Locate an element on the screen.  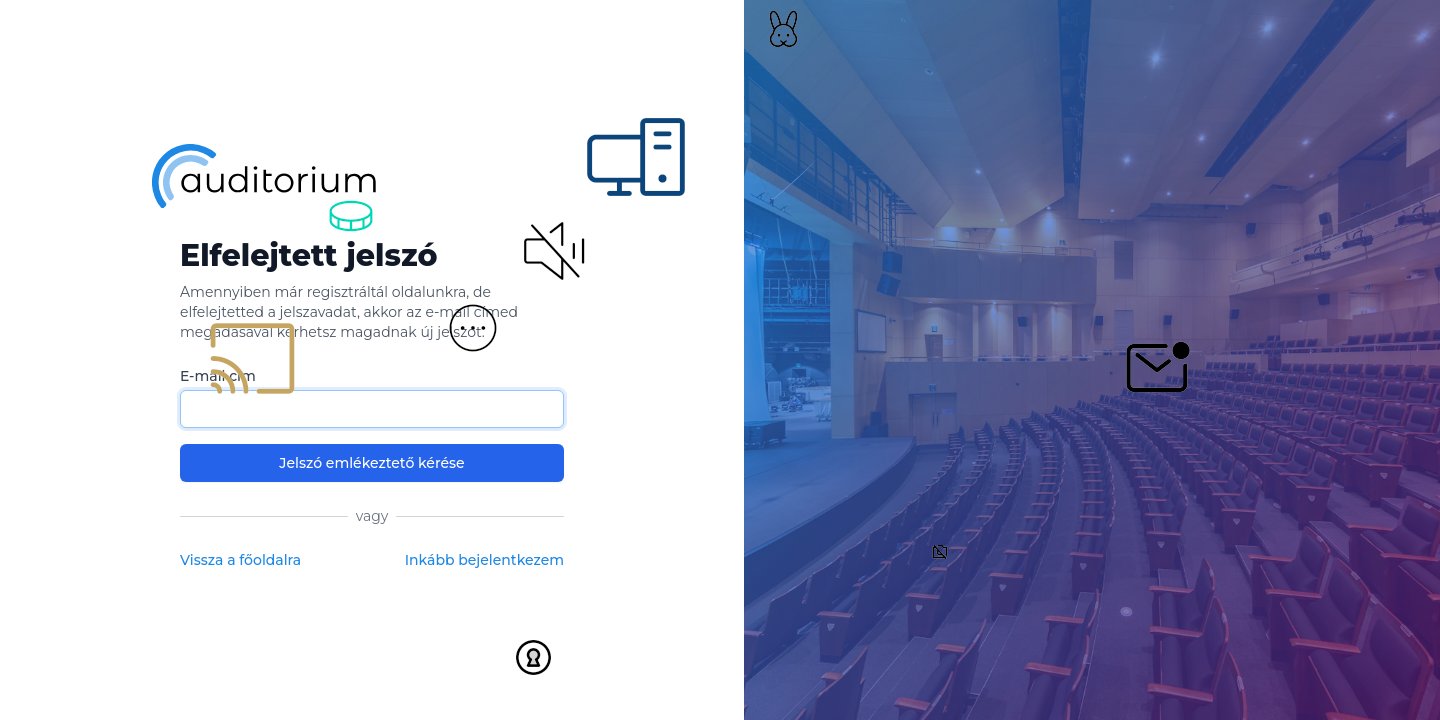
access security or privacy settings is located at coordinates (533, 657).